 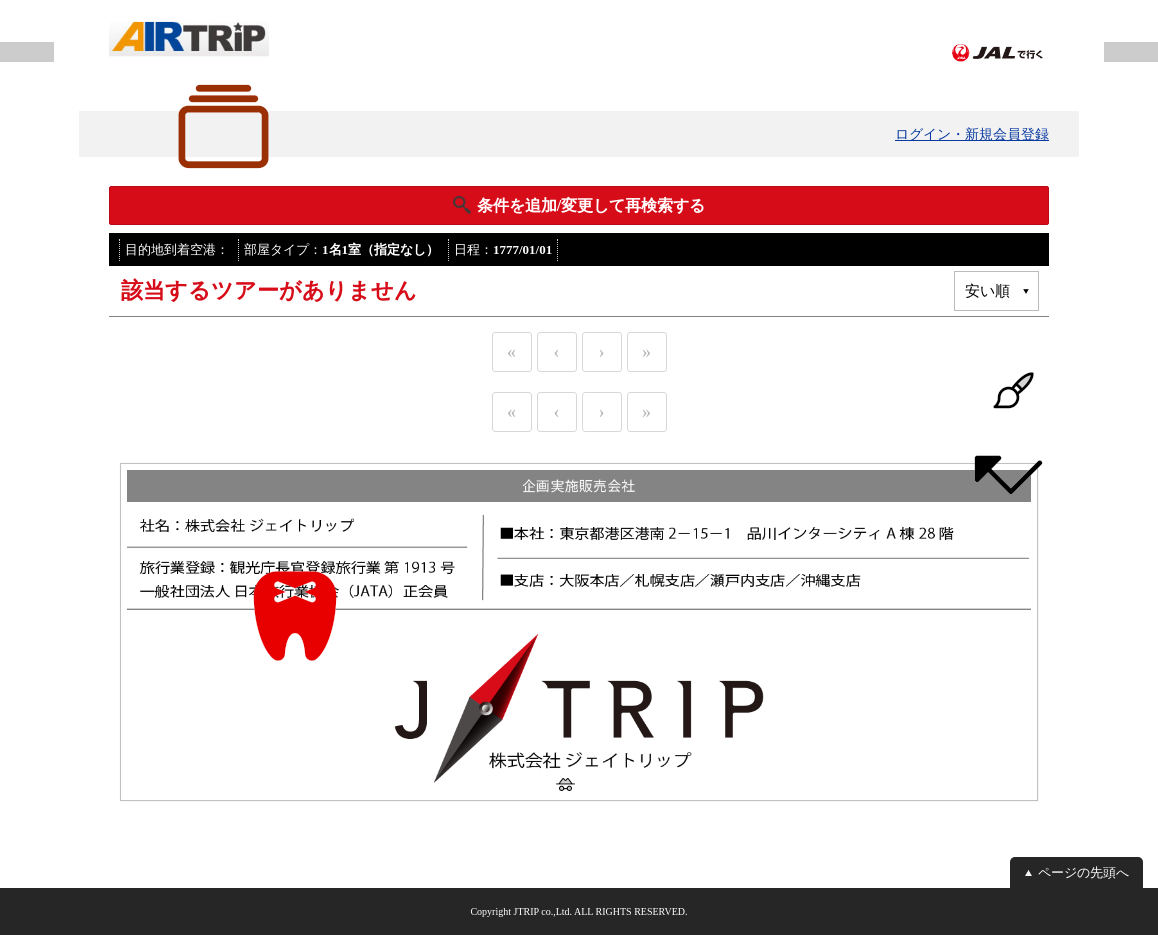 I want to click on view photo albums, so click(x=223, y=126).